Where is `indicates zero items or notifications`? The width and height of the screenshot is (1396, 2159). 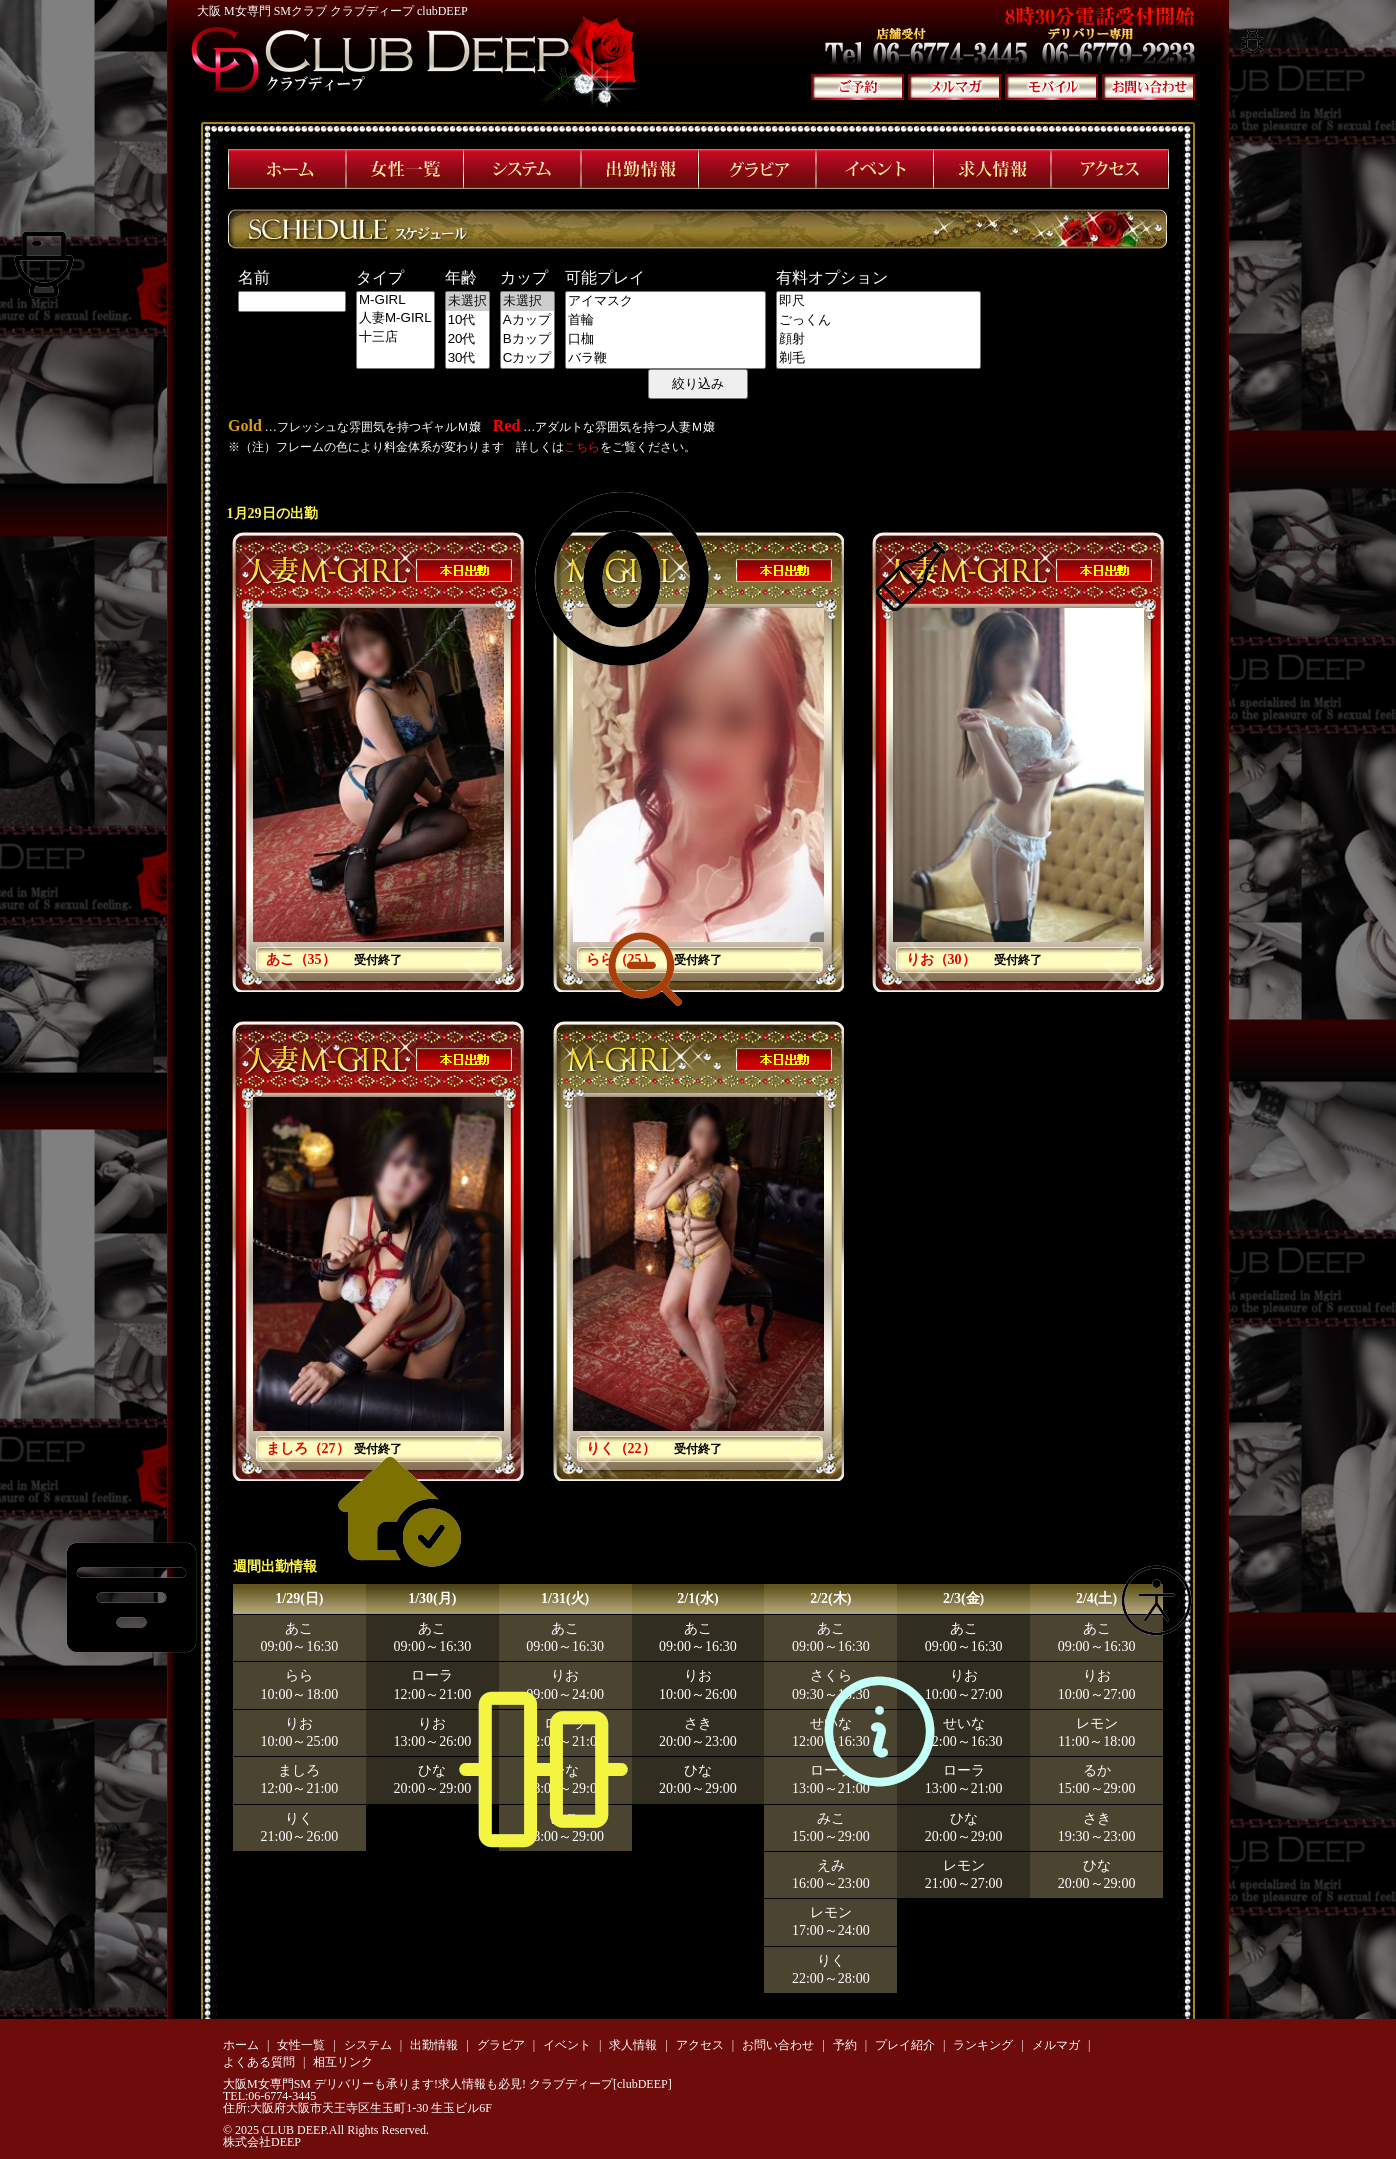
indicates zero items or notifications is located at coordinates (622, 579).